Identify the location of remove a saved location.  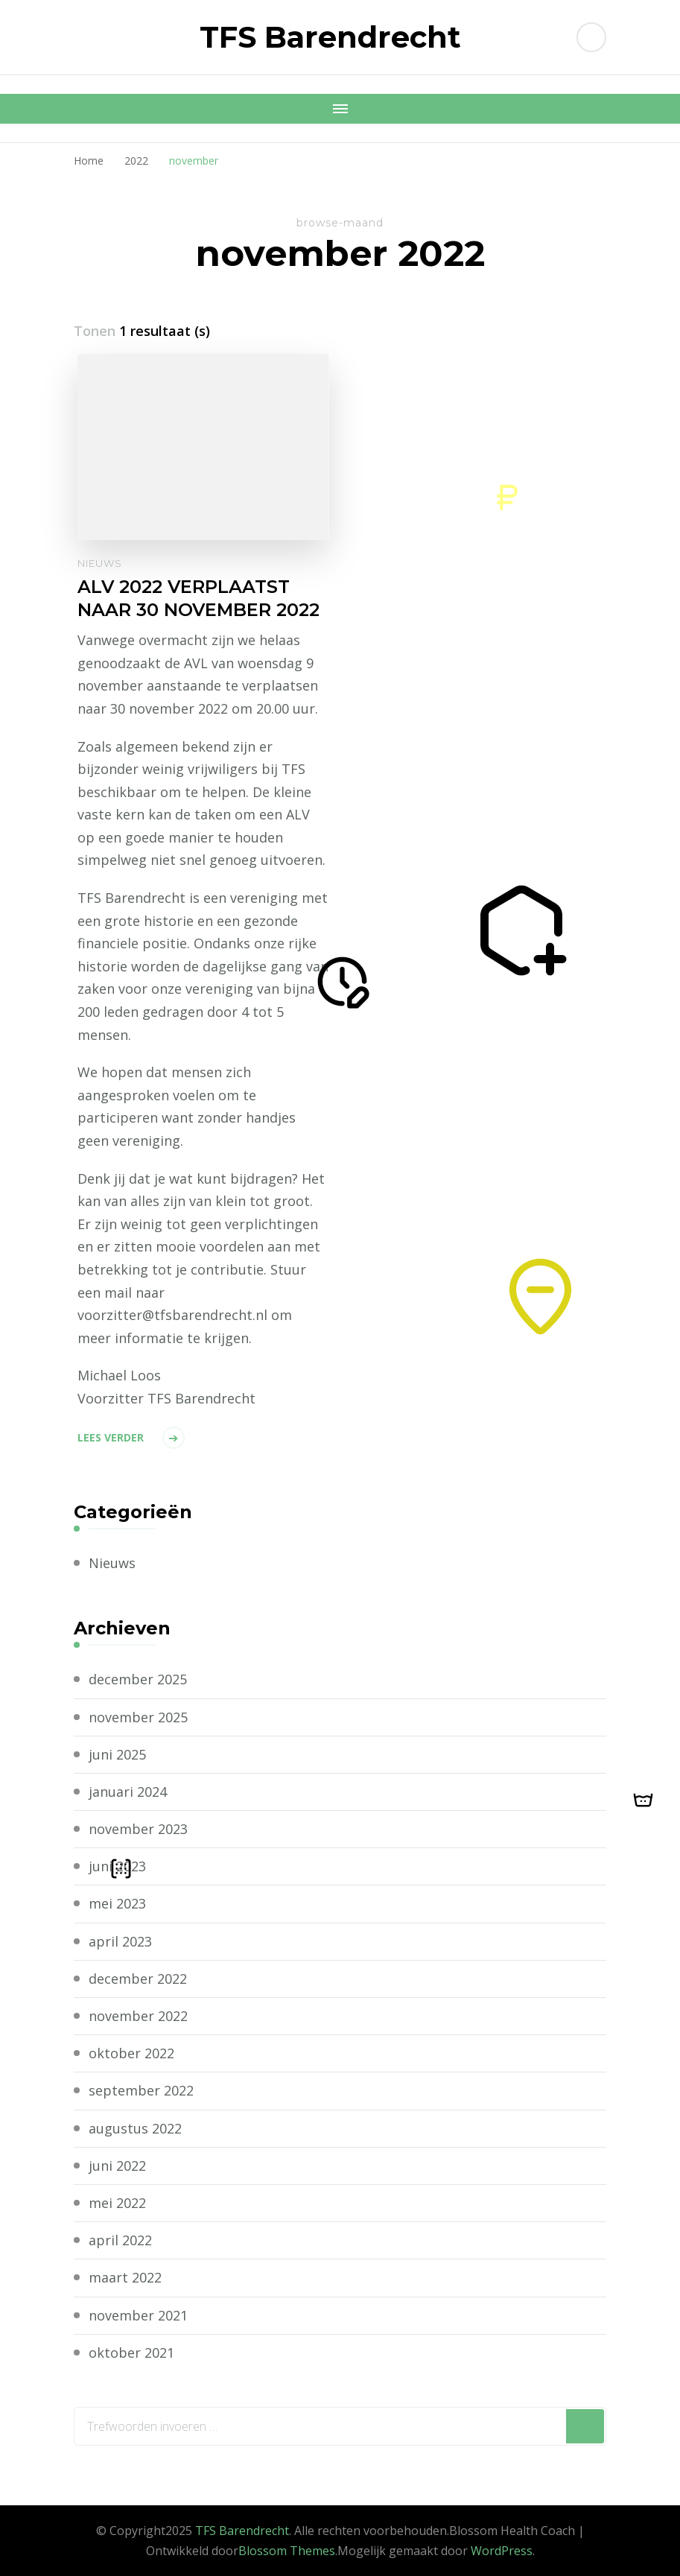
(540, 1296).